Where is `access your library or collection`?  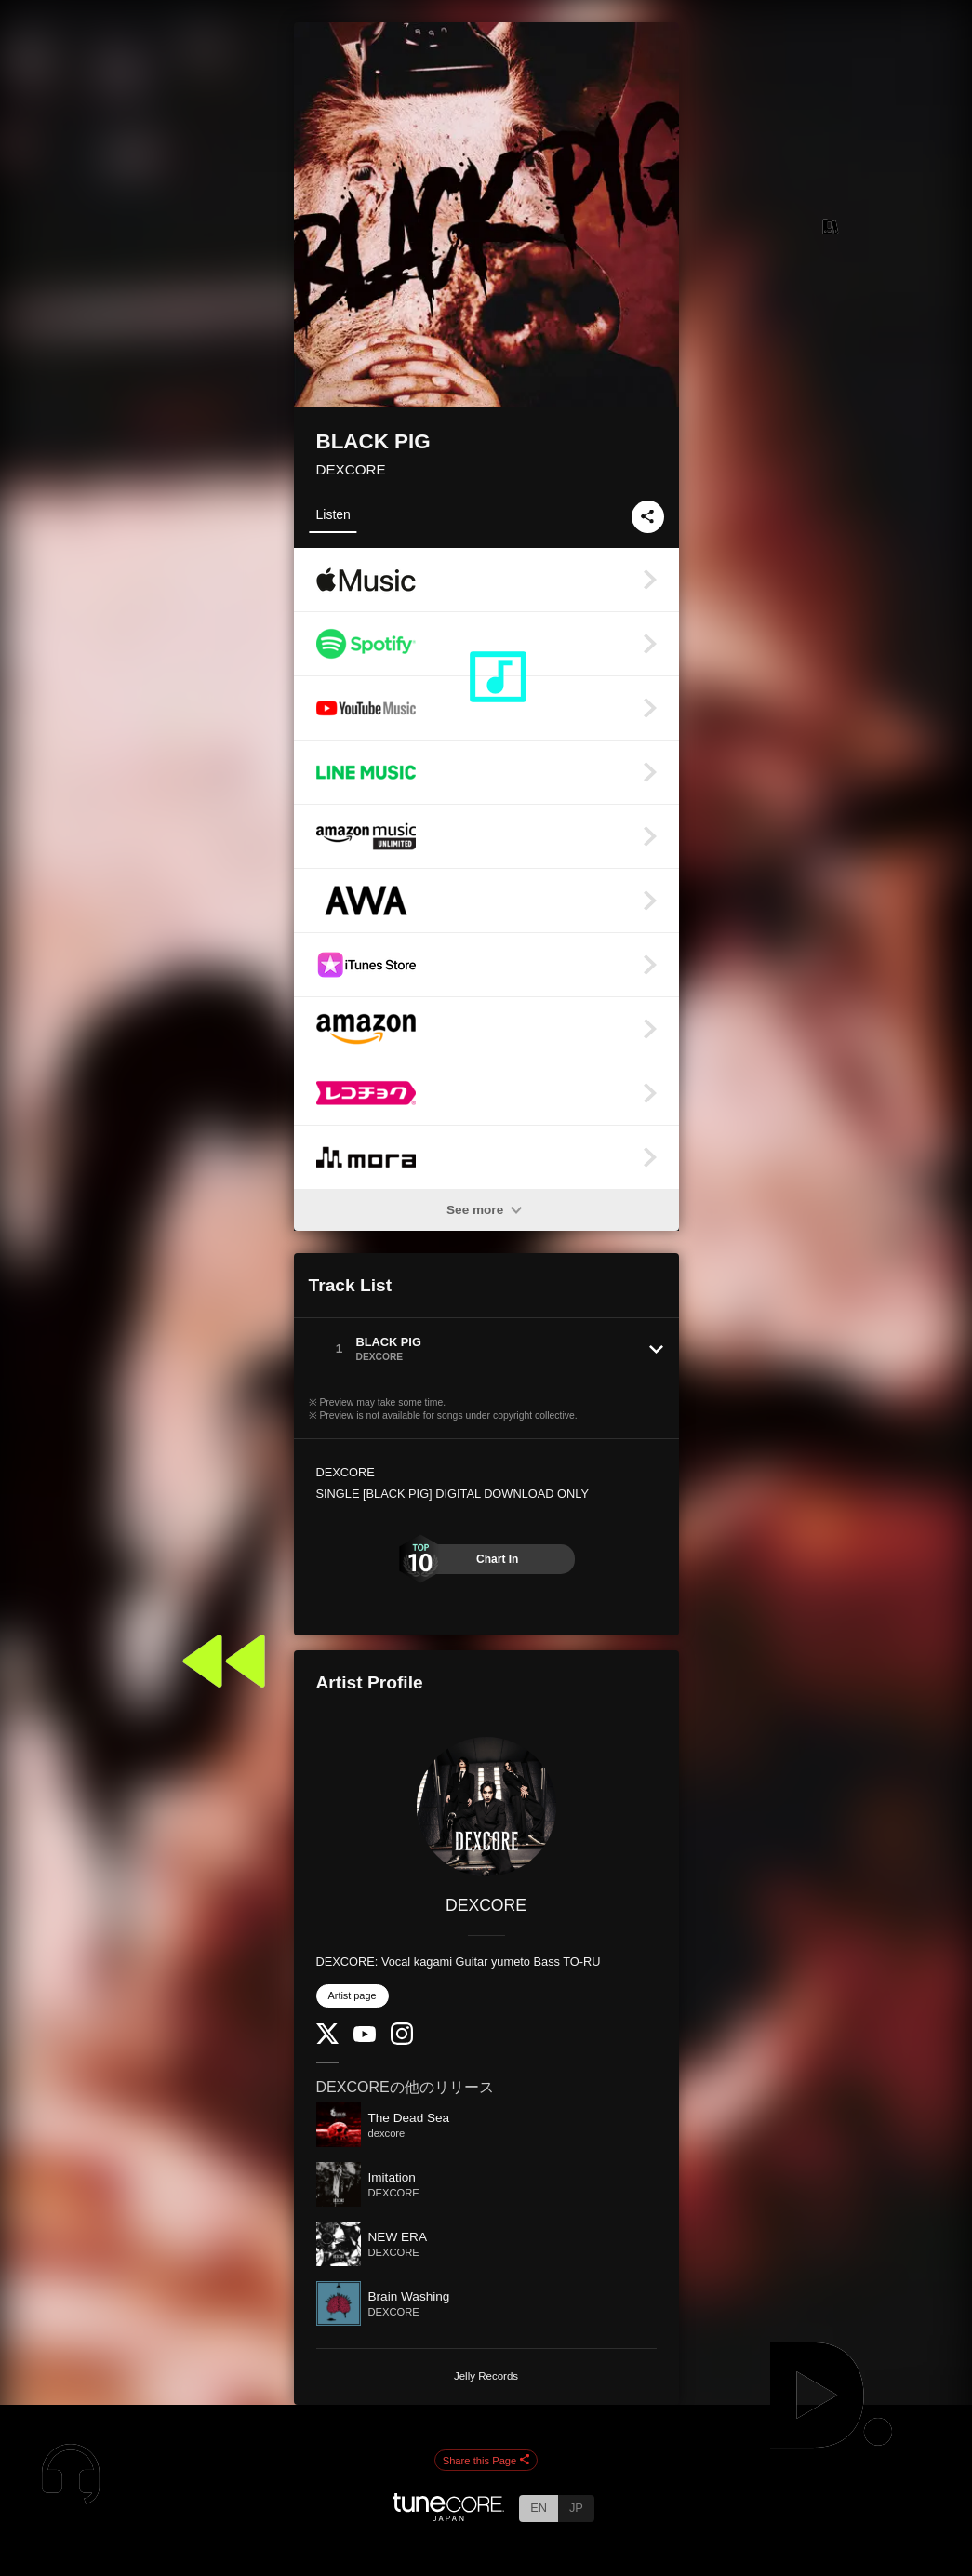 access your library or collection is located at coordinates (830, 226).